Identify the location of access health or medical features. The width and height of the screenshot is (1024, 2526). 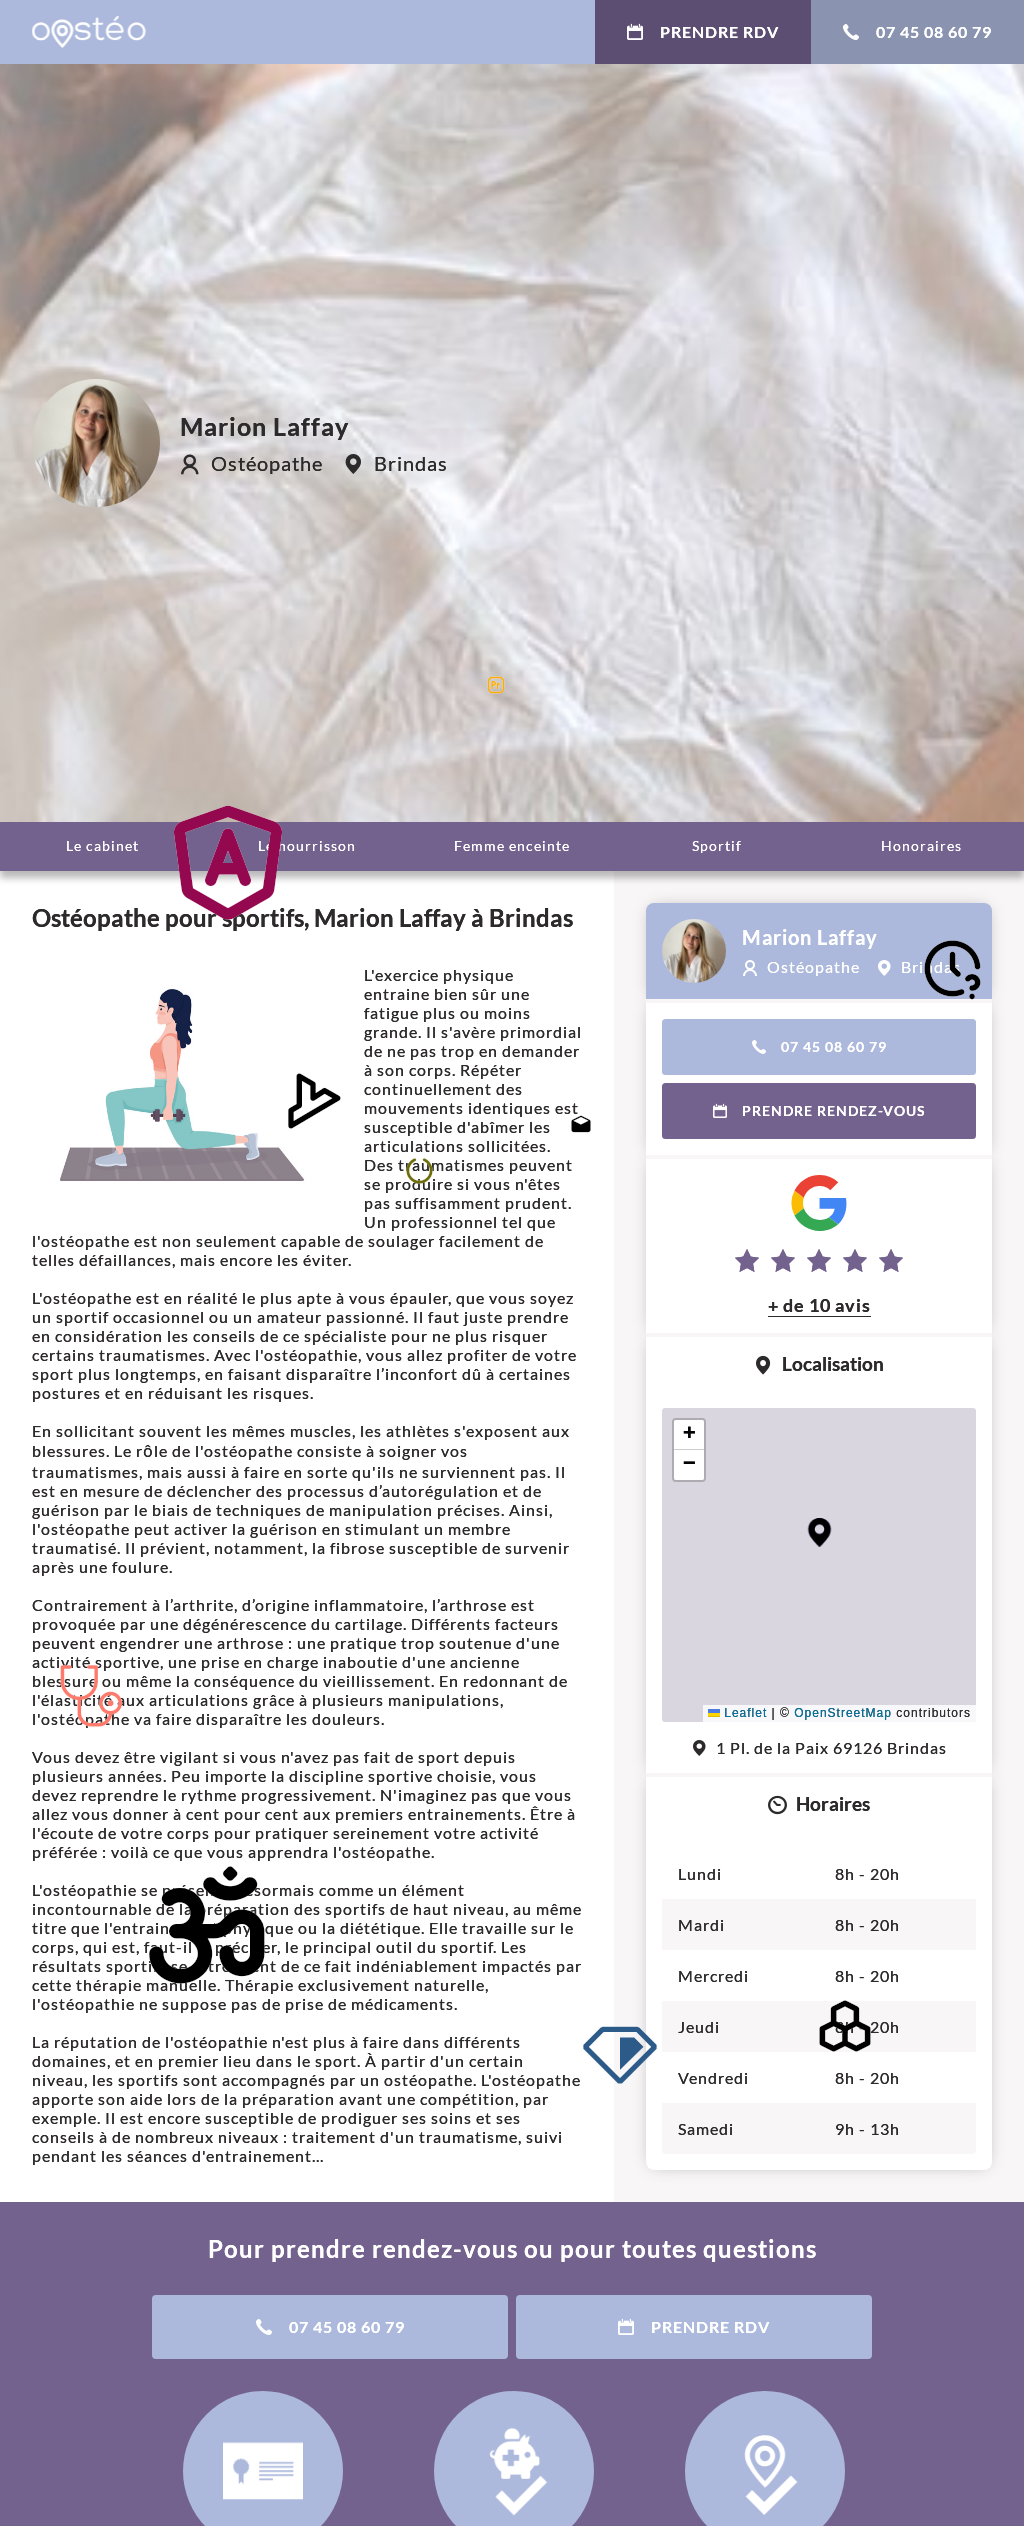
(86, 1693).